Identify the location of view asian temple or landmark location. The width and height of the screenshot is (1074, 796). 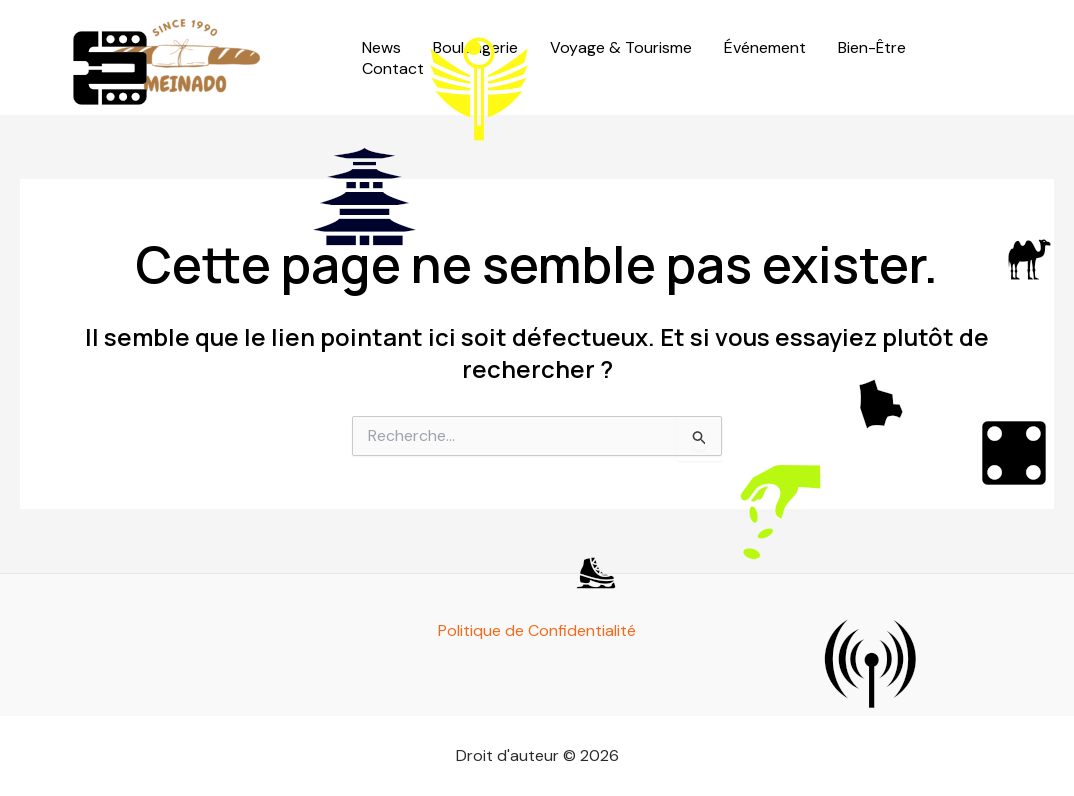
(364, 196).